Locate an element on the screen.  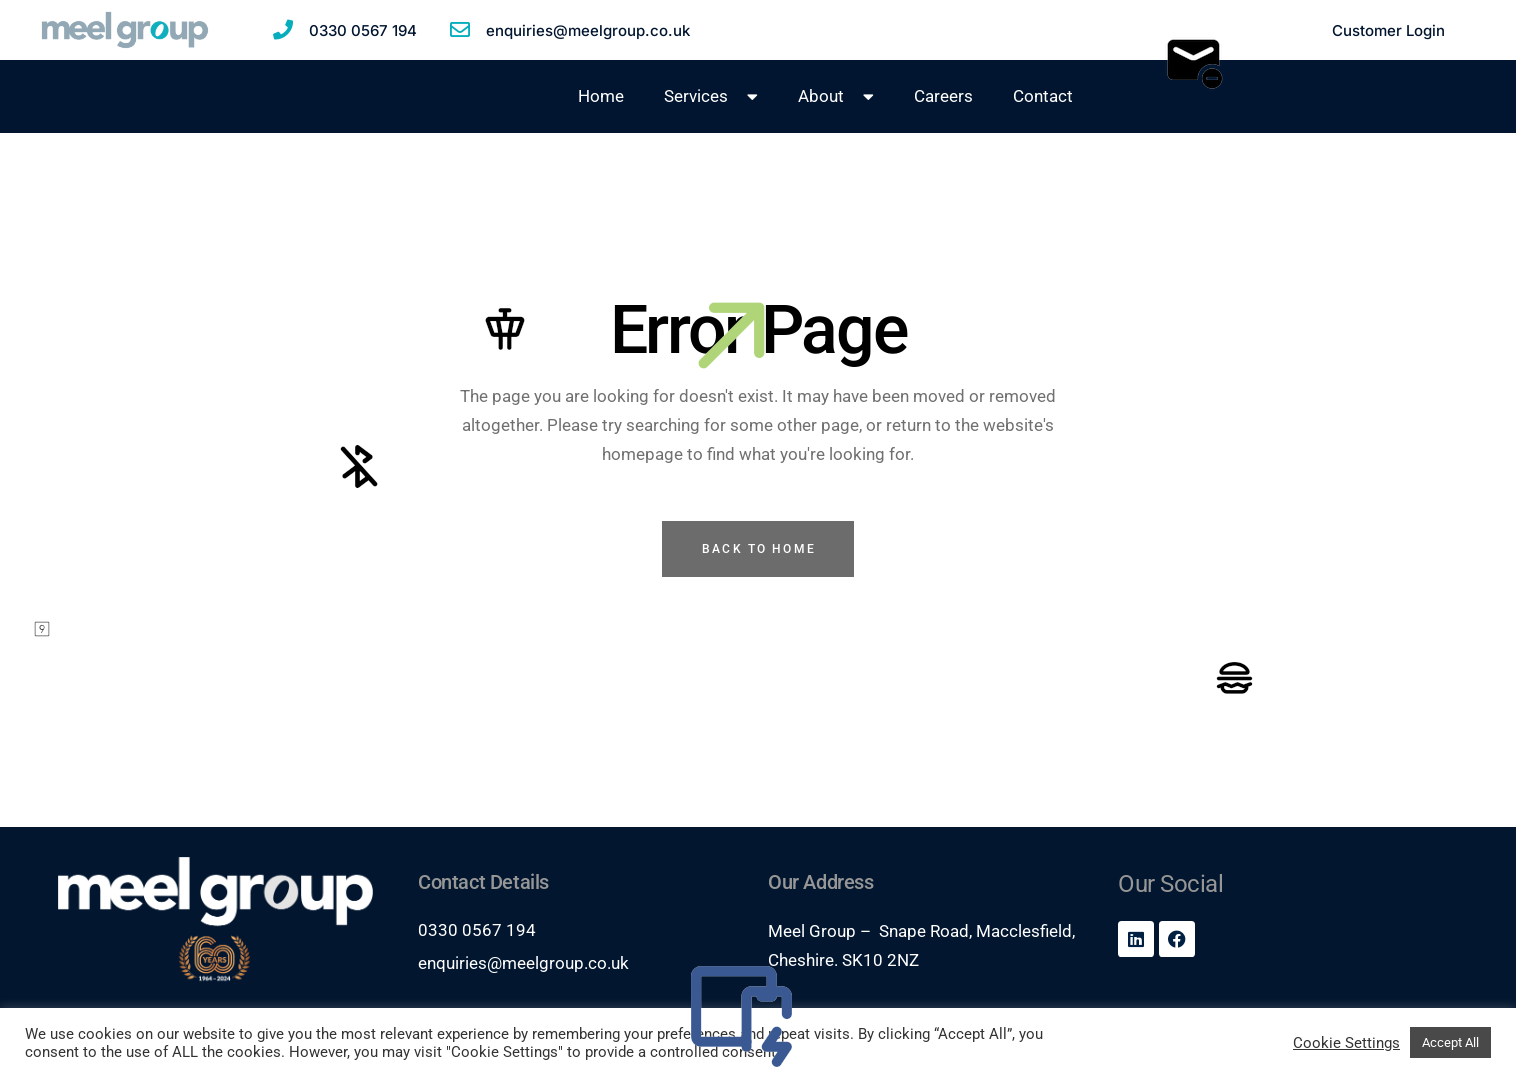
access food or restaurant options is located at coordinates (1234, 678).